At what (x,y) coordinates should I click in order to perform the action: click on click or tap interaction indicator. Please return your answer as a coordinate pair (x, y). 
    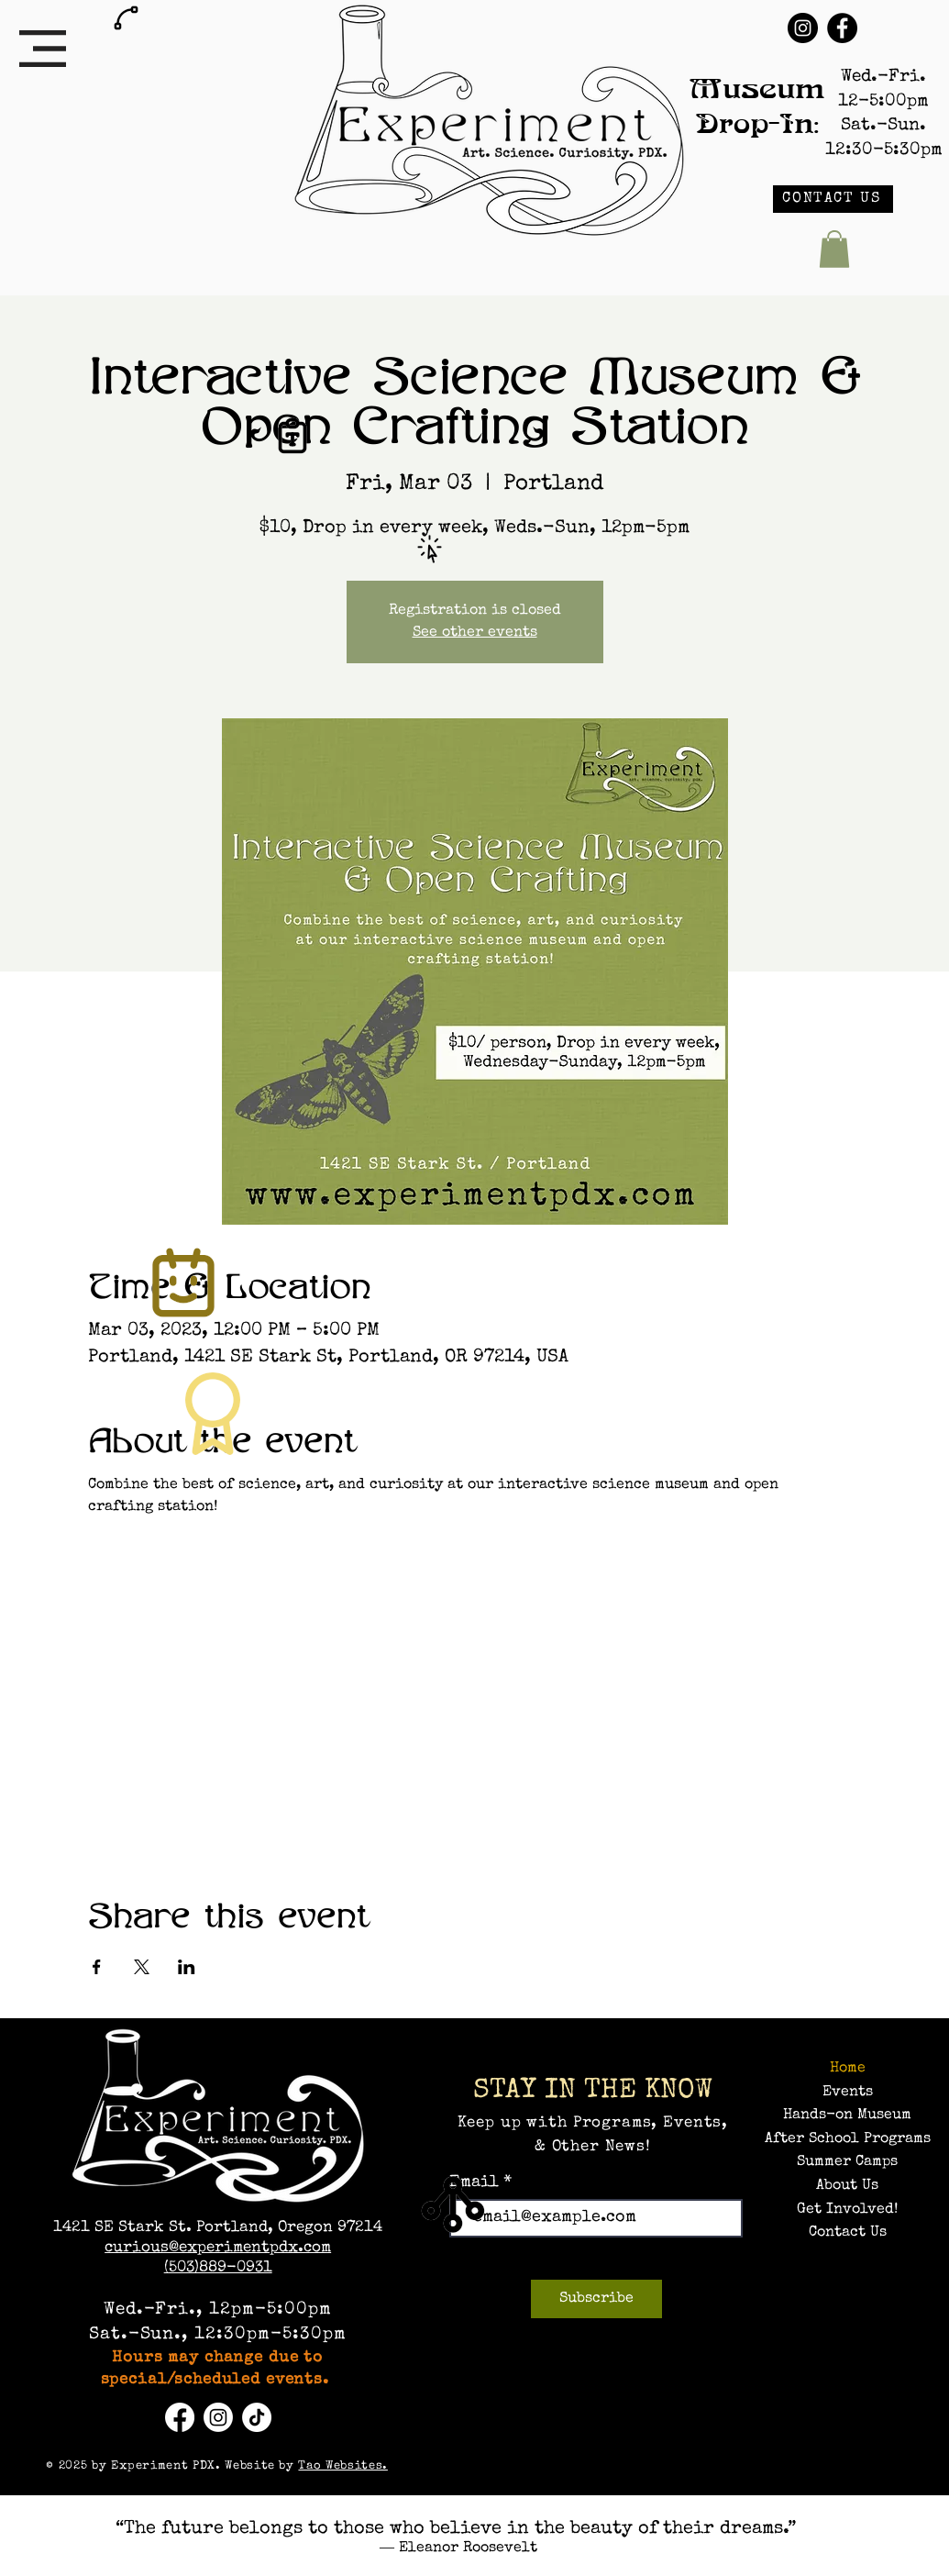
    Looking at the image, I should click on (429, 549).